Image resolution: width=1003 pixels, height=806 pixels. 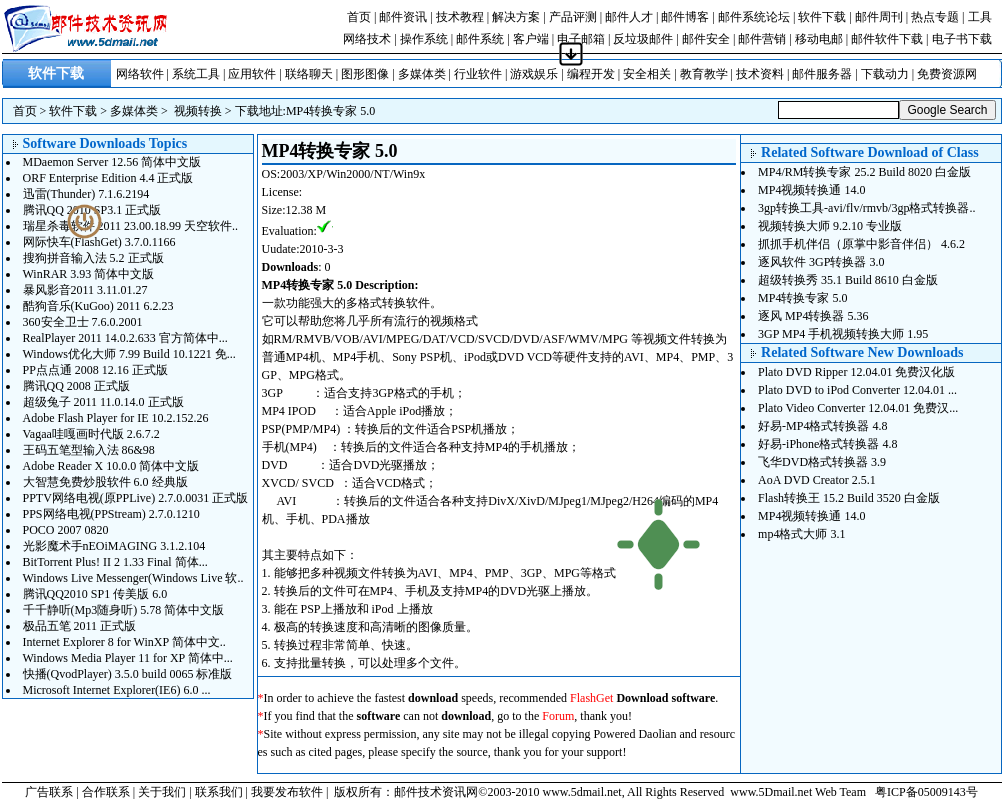 I want to click on center-align keyframes on the timeline, so click(x=658, y=544).